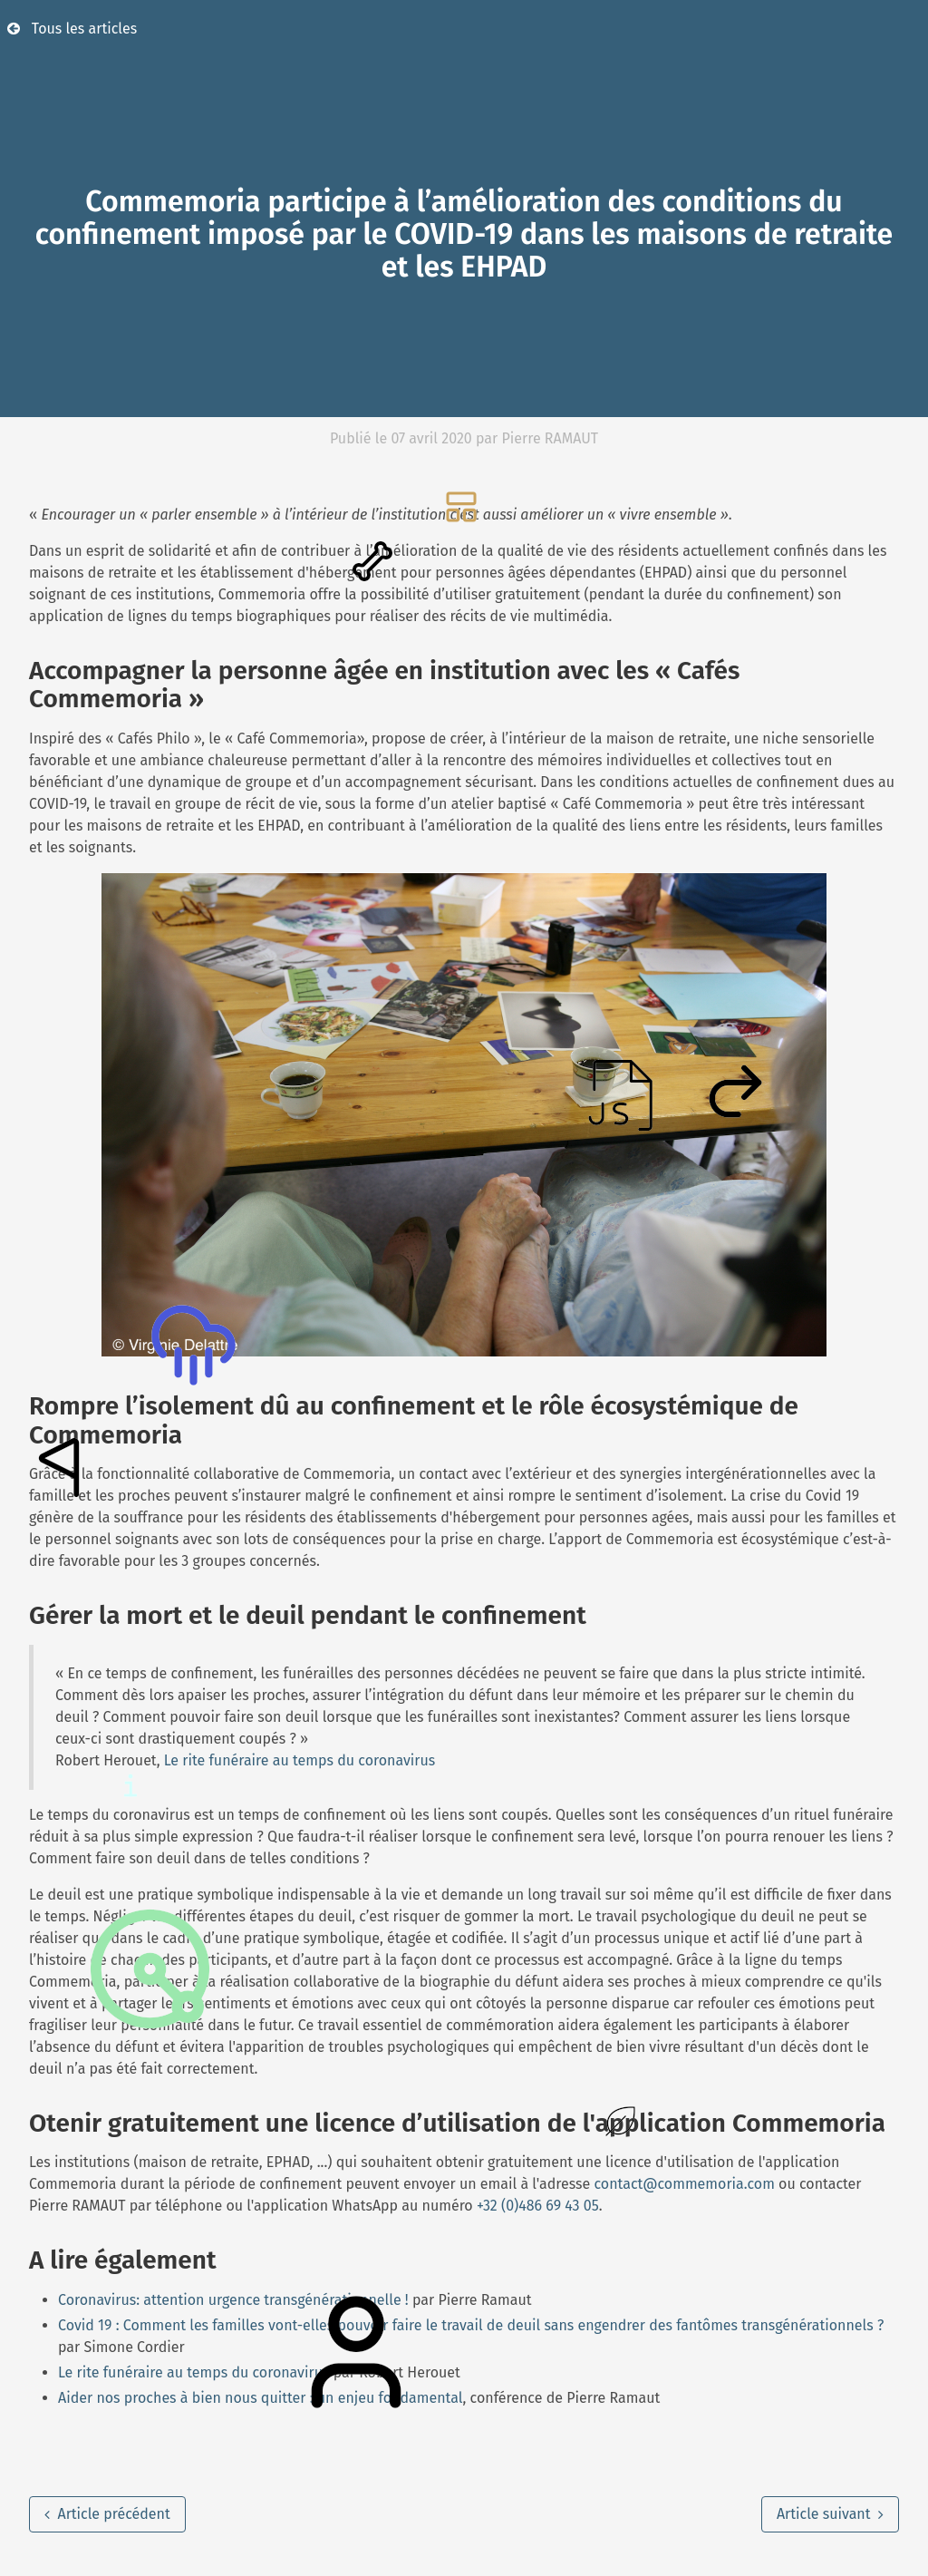 The image size is (928, 2576). What do you see at coordinates (130, 1785) in the screenshot?
I see `view more information or details` at bounding box center [130, 1785].